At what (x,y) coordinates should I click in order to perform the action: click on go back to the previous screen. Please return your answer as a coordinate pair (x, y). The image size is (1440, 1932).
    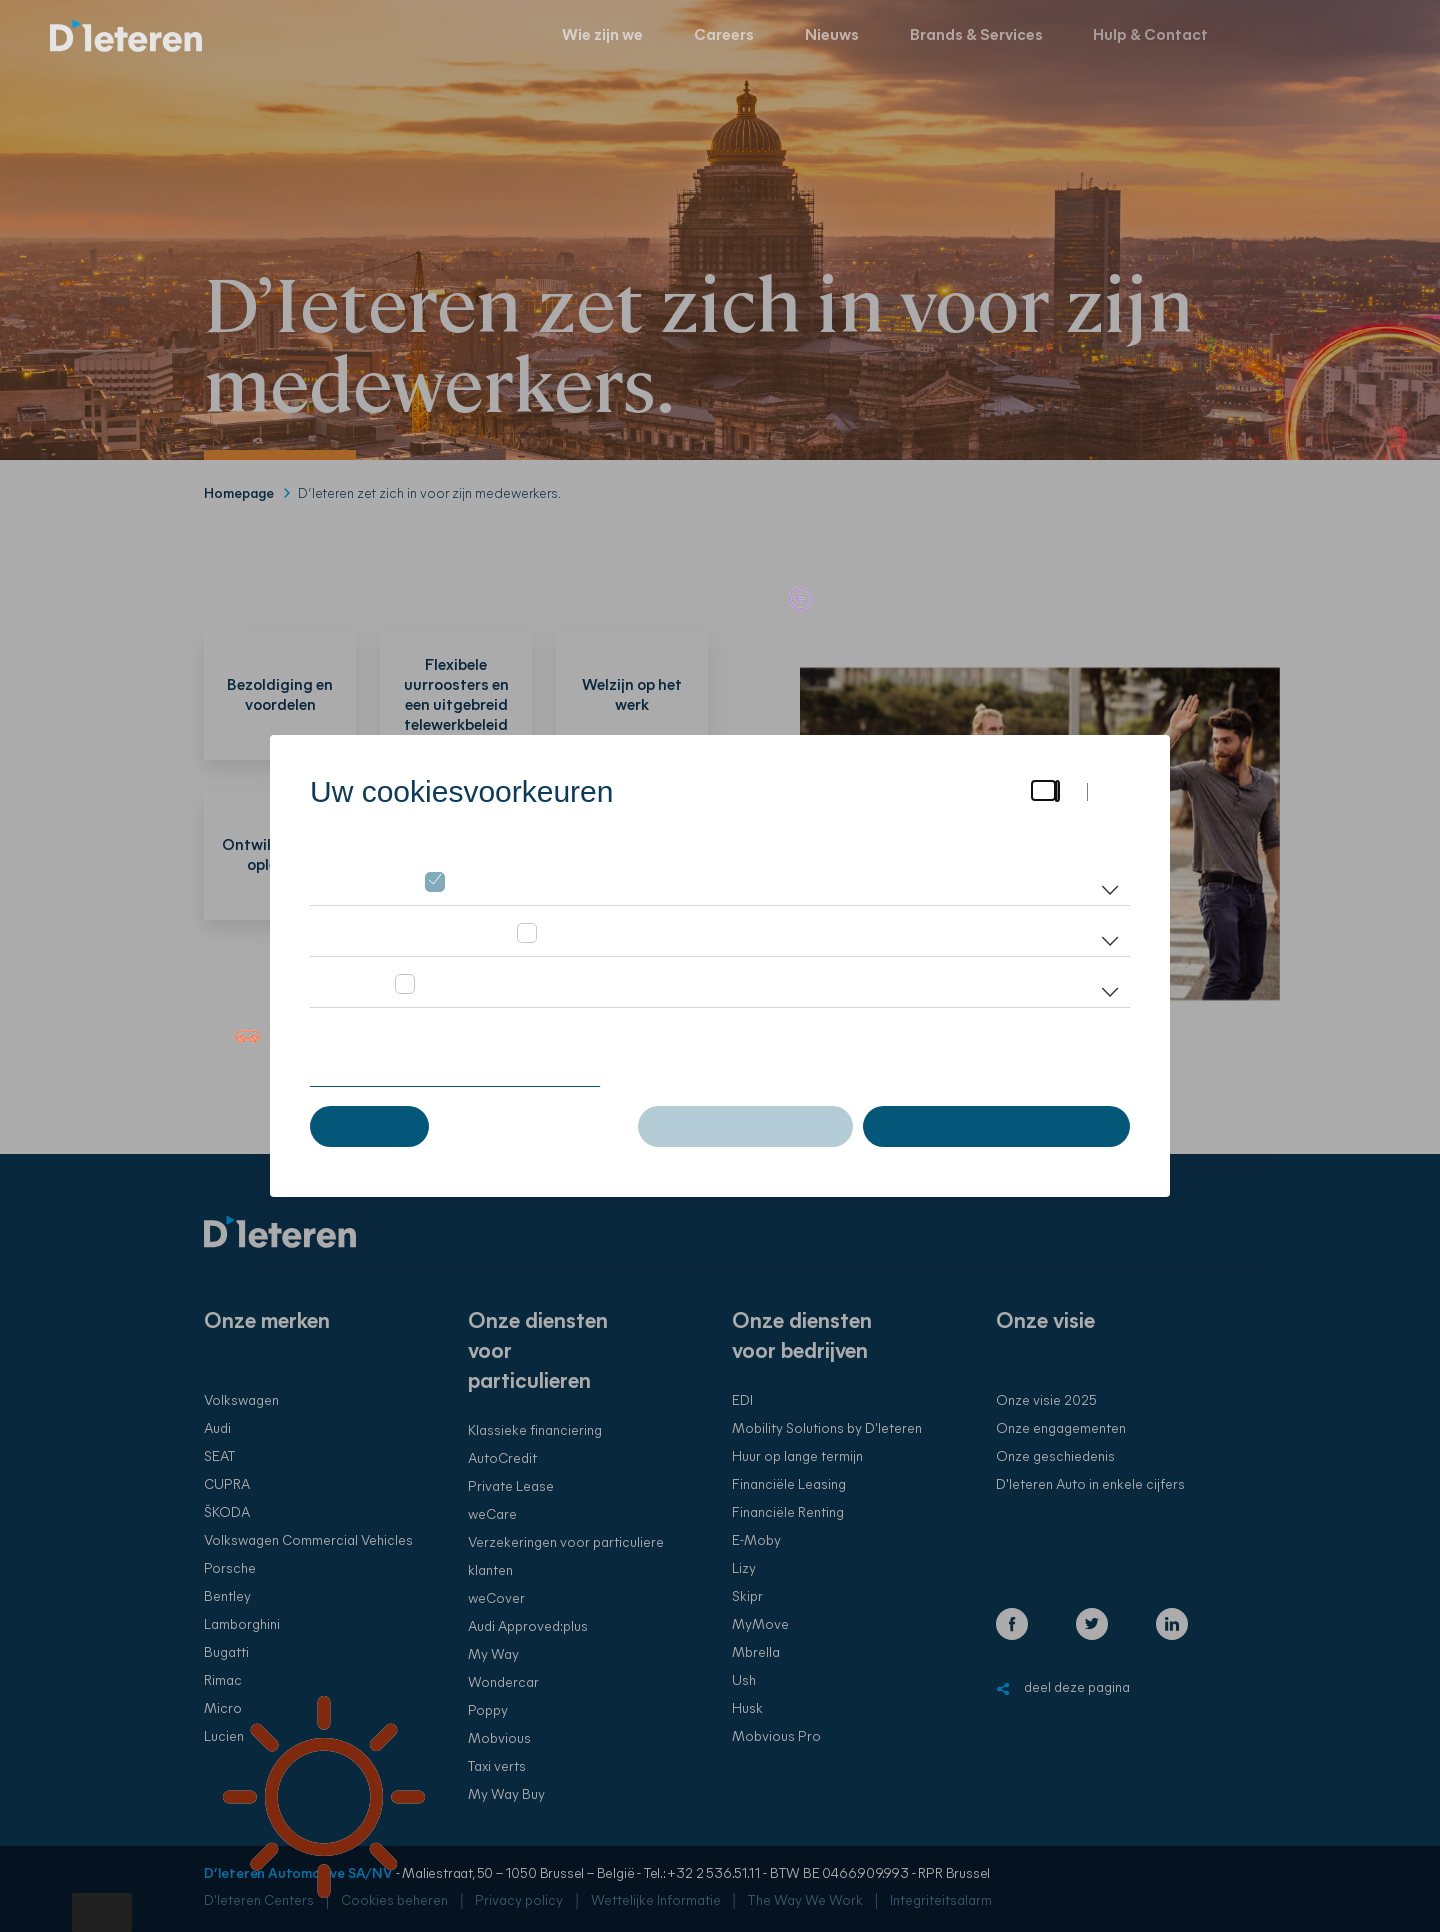
    Looking at the image, I should click on (800, 598).